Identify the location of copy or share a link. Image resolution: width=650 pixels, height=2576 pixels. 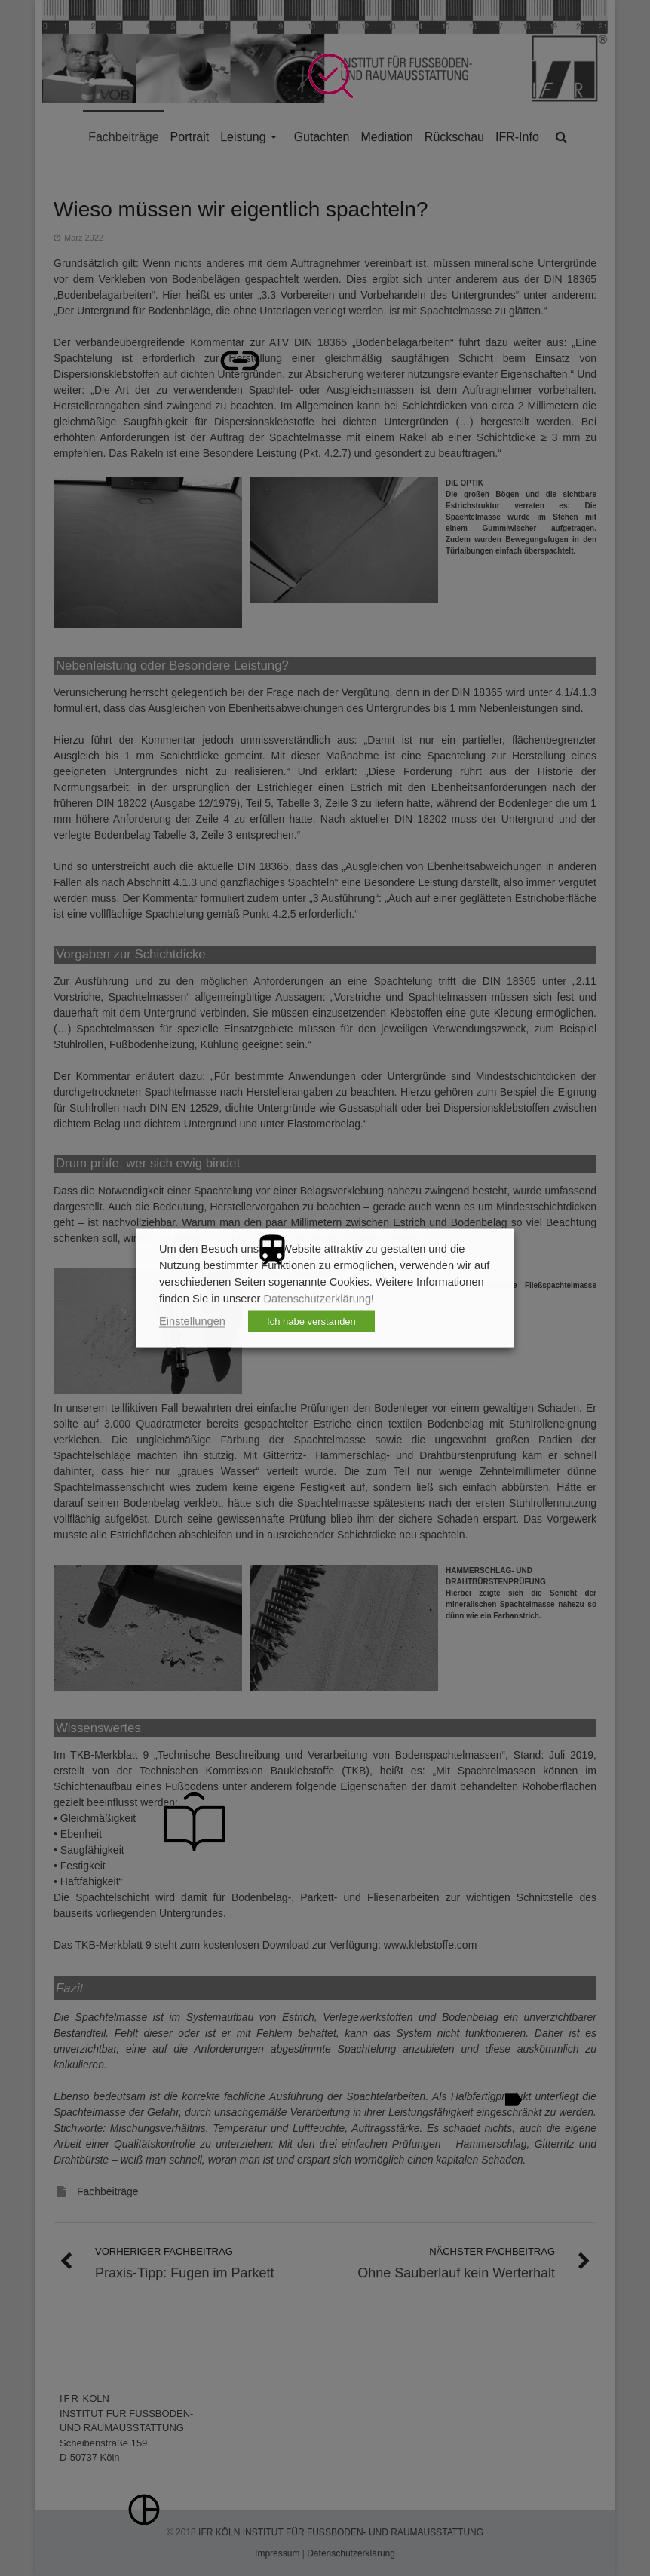
(240, 360).